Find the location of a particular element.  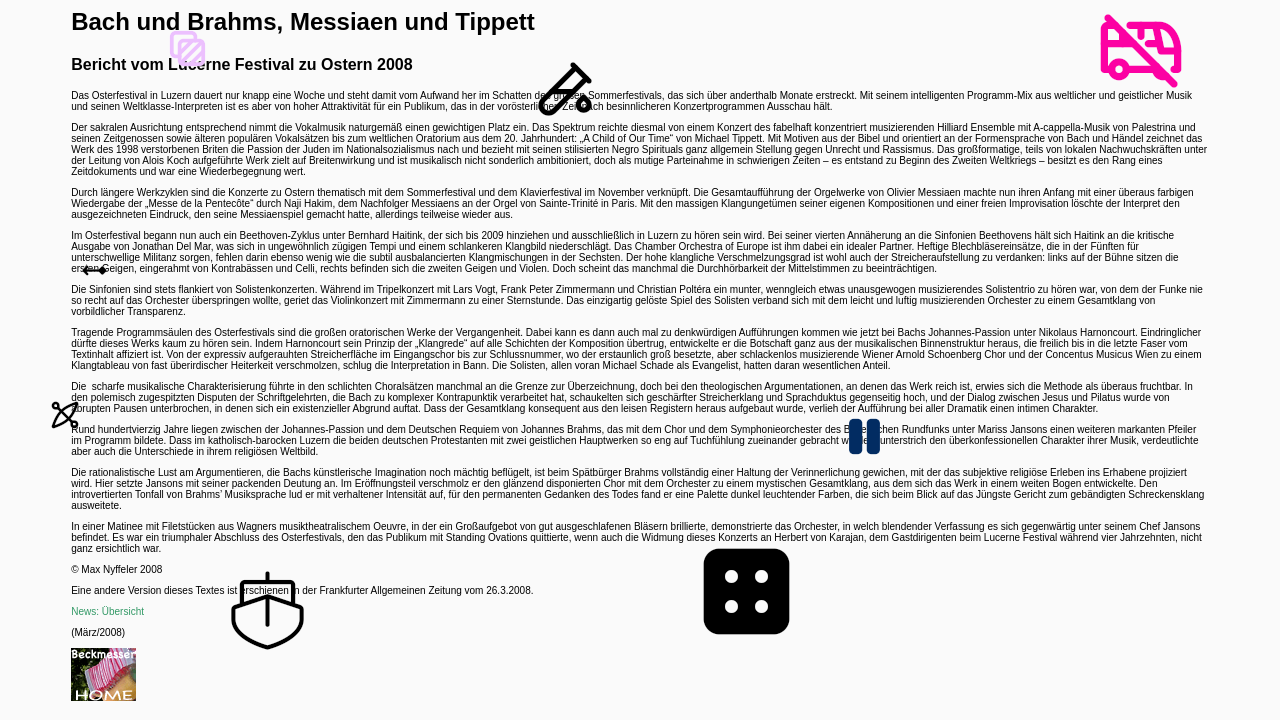

select multiple items or objects is located at coordinates (187, 48).